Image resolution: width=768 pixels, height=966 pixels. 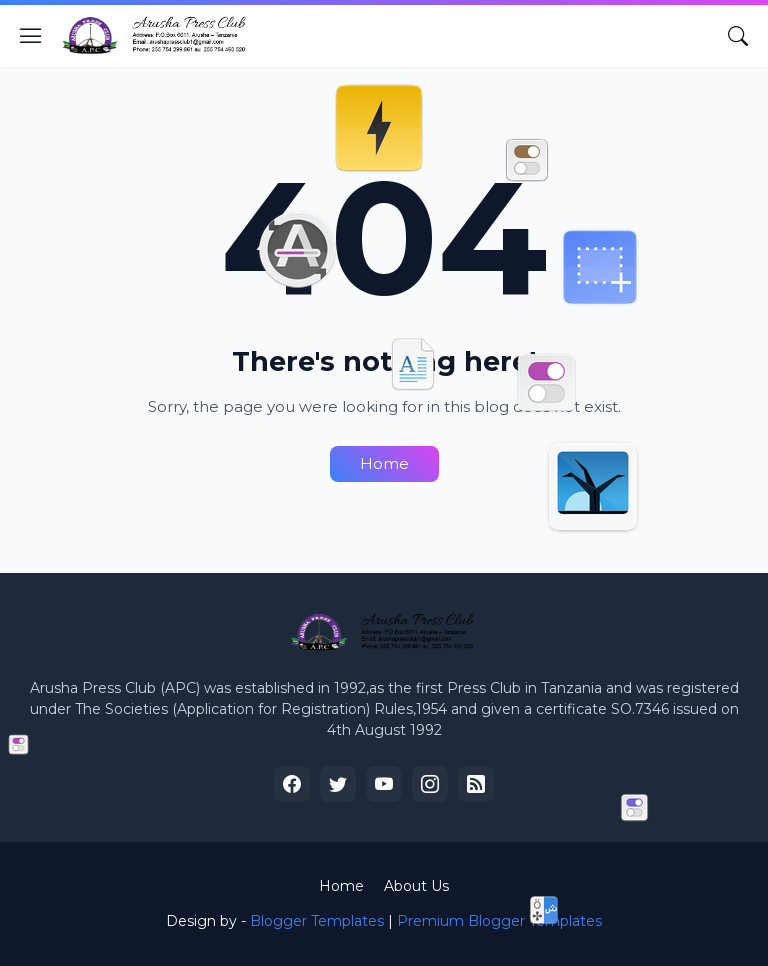 I want to click on open system tweaks or customization settings, so click(x=527, y=160).